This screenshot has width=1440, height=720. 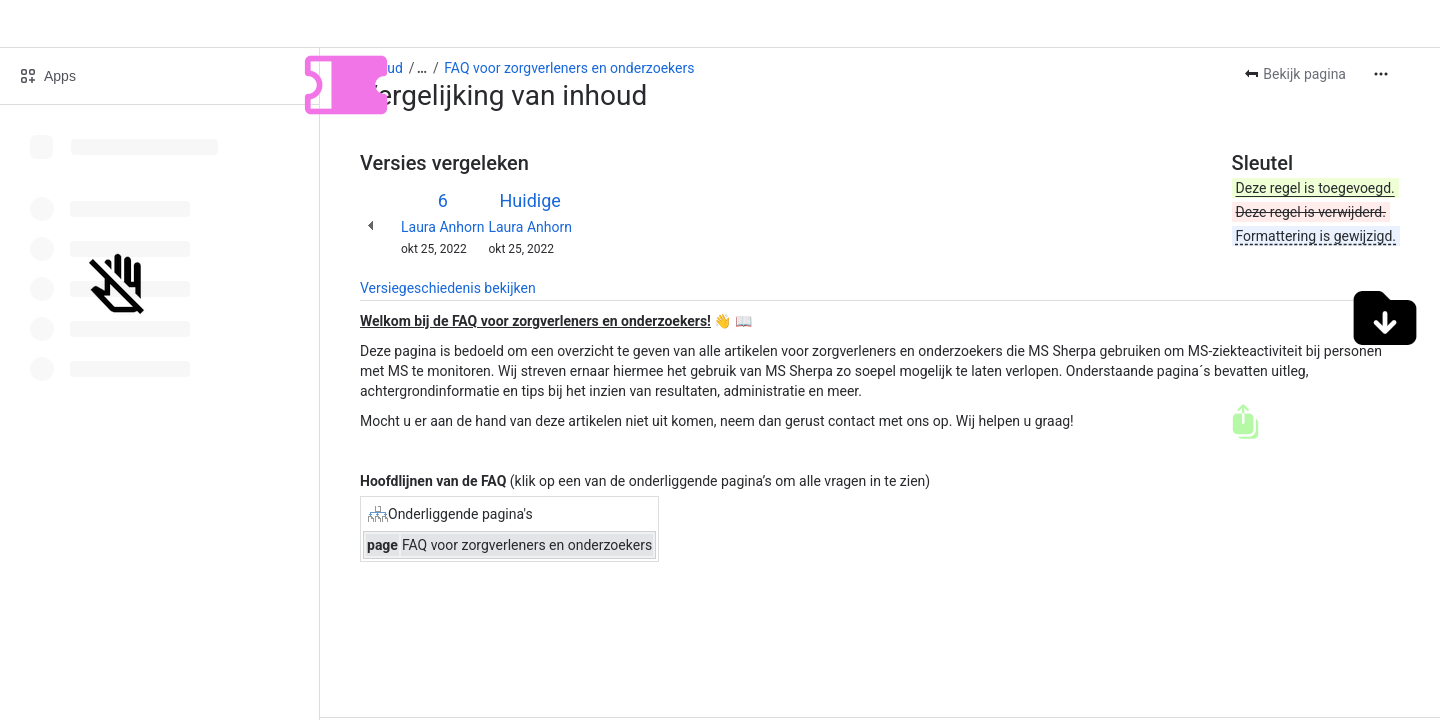 What do you see at coordinates (118, 284) in the screenshot?
I see `do not touch or interact with this item` at bounding box center [118, 284].